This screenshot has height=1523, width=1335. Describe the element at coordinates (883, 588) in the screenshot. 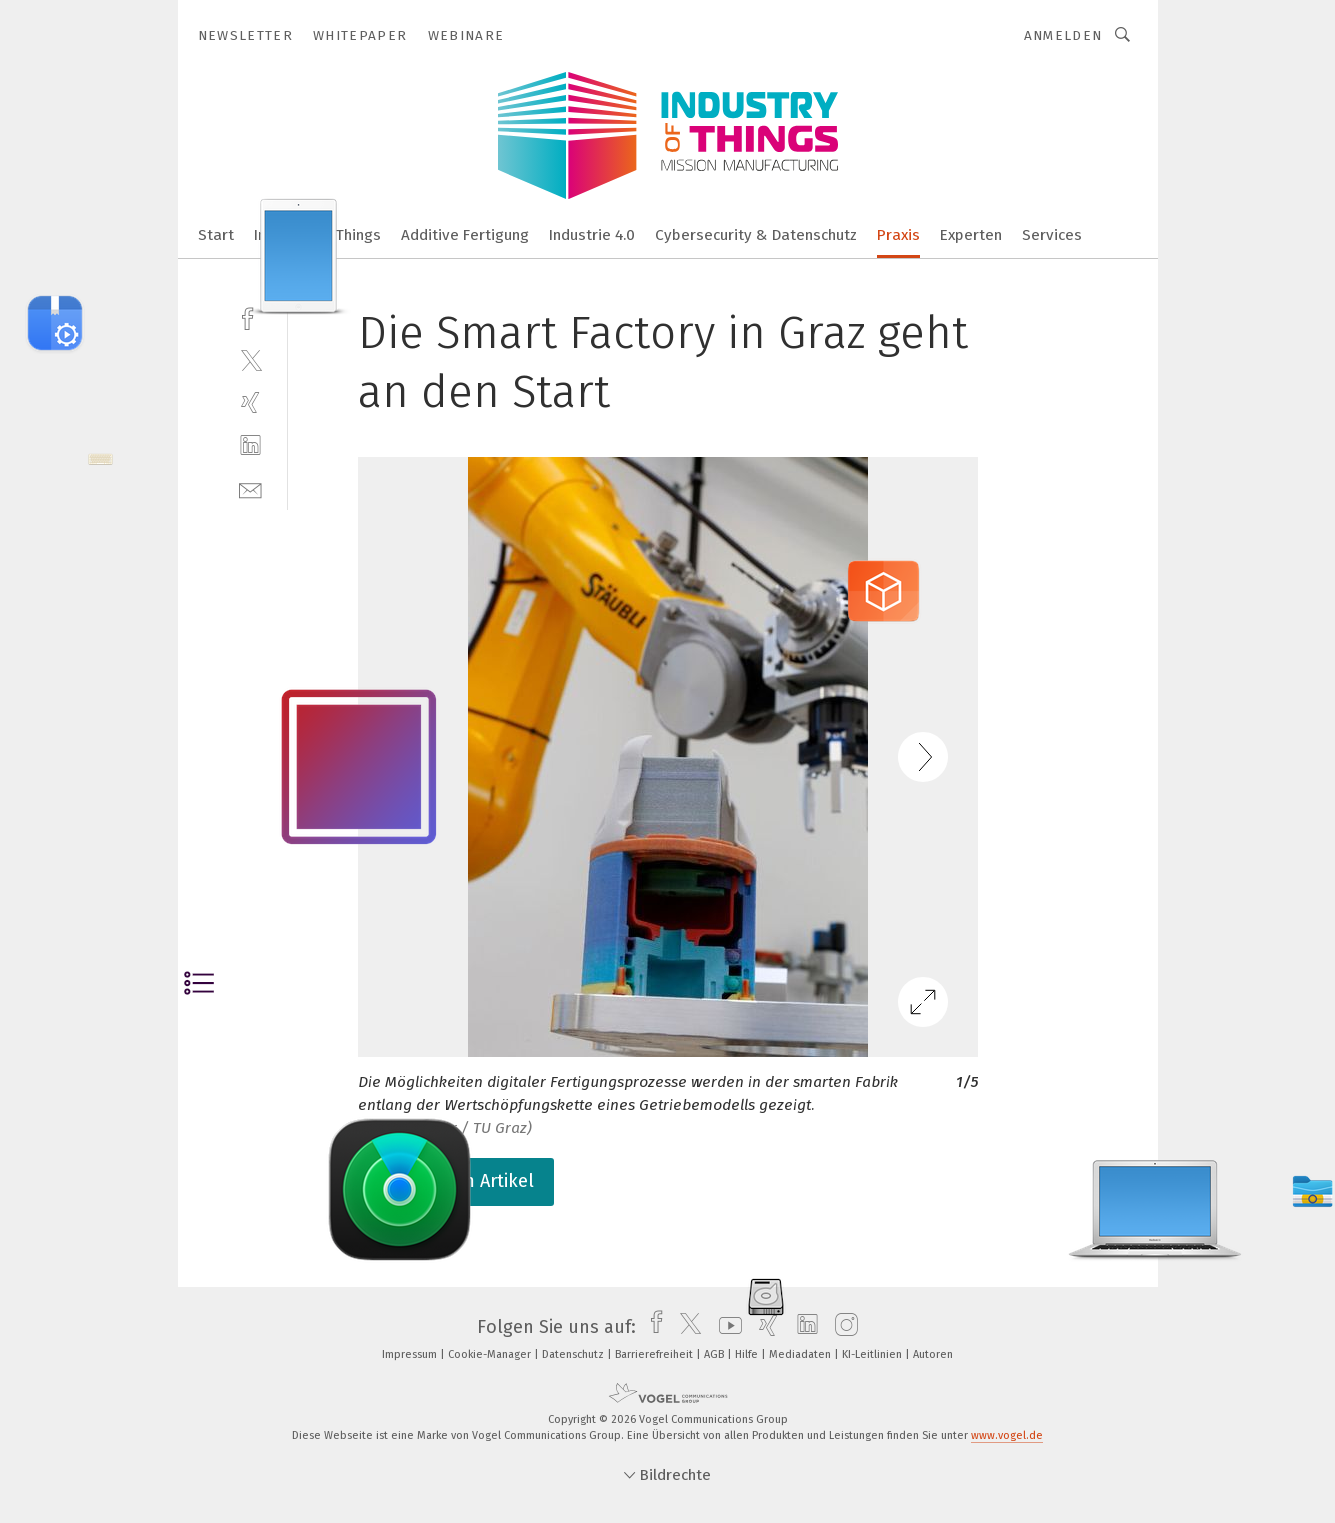

I see `open a 3D model file in OBJ format` at that location.